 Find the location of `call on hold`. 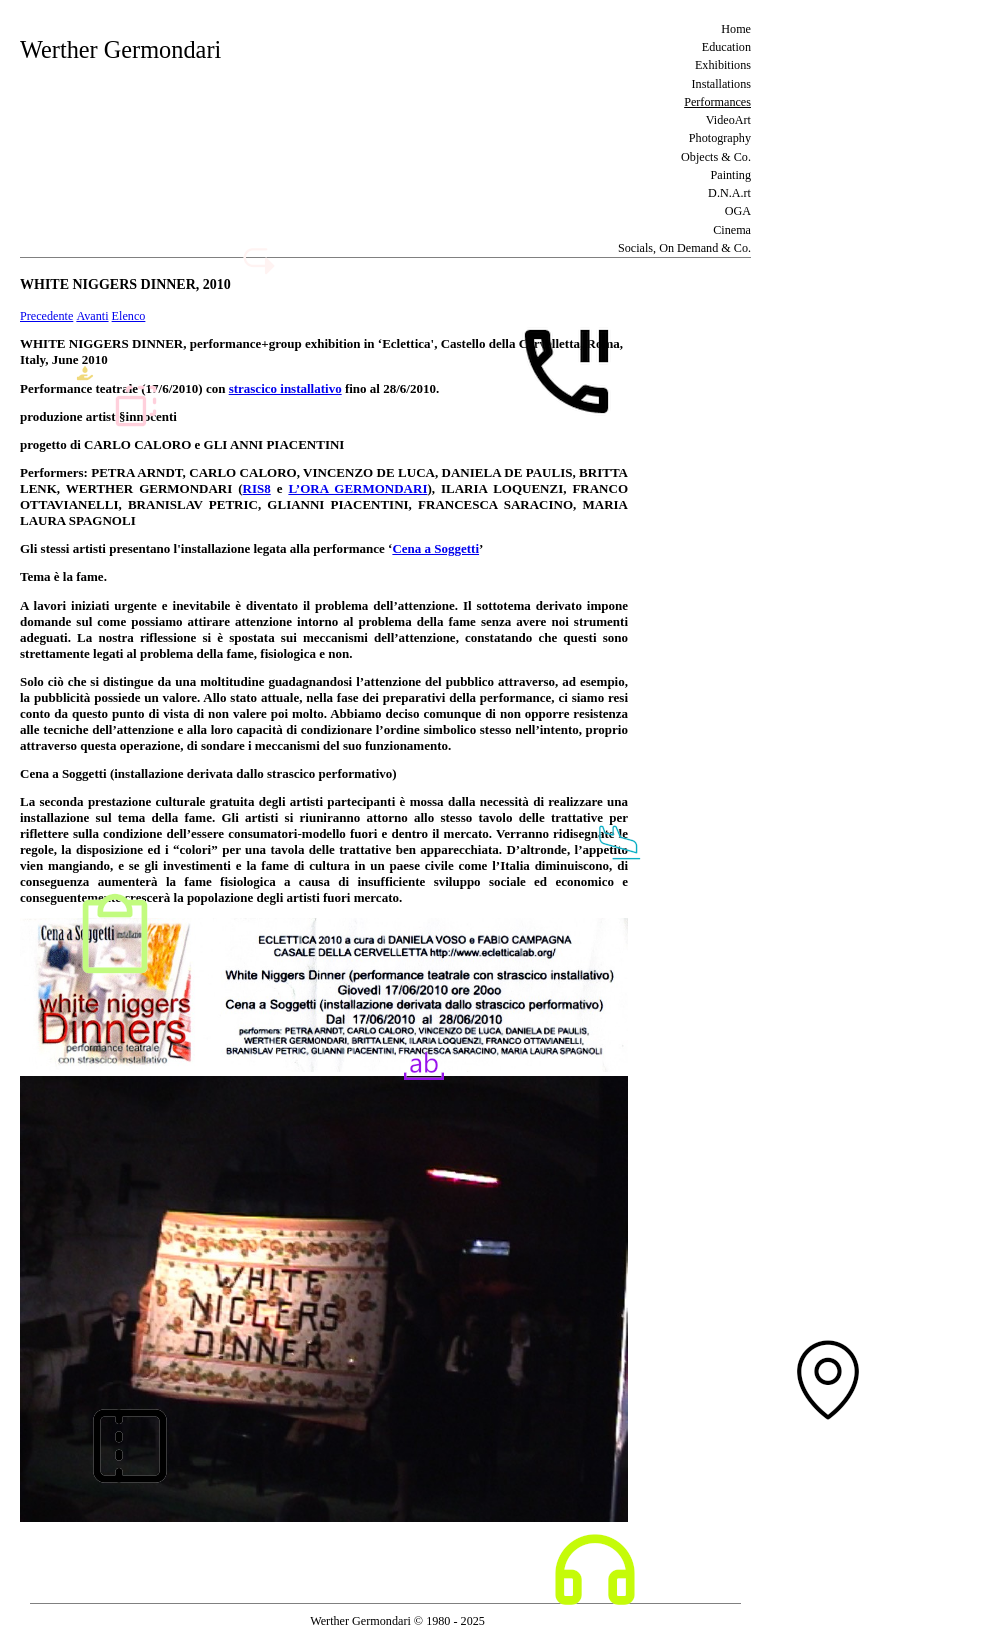

call on hold is located at coordinates (566, 371).